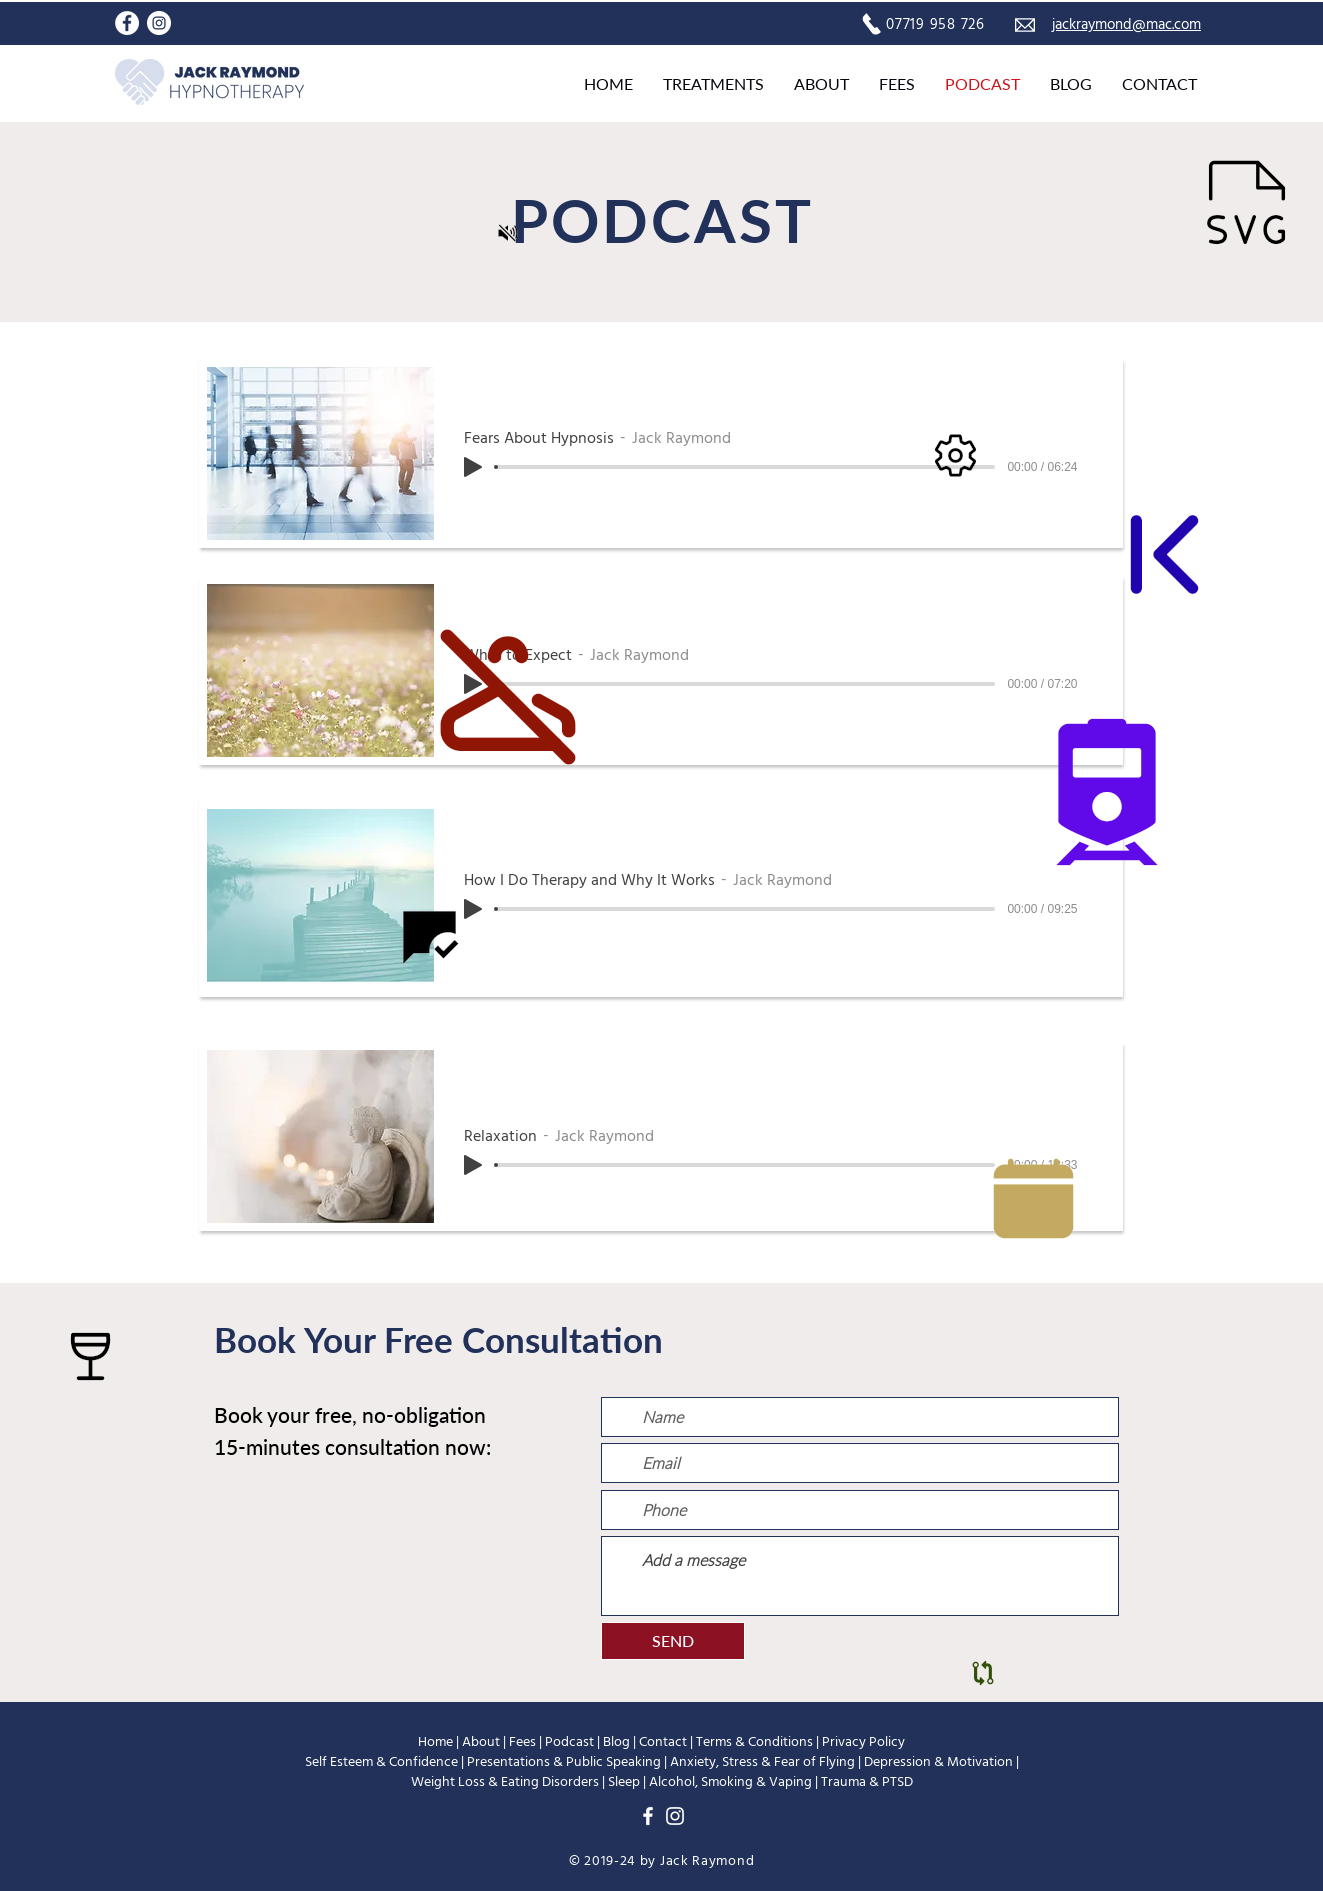 This screenshot has height=1891, width=1323. What do you see at coordinates (983, 1673) in the screenshot?
I see `compare branches or commits in version control` at bounding box center [983, 1673].